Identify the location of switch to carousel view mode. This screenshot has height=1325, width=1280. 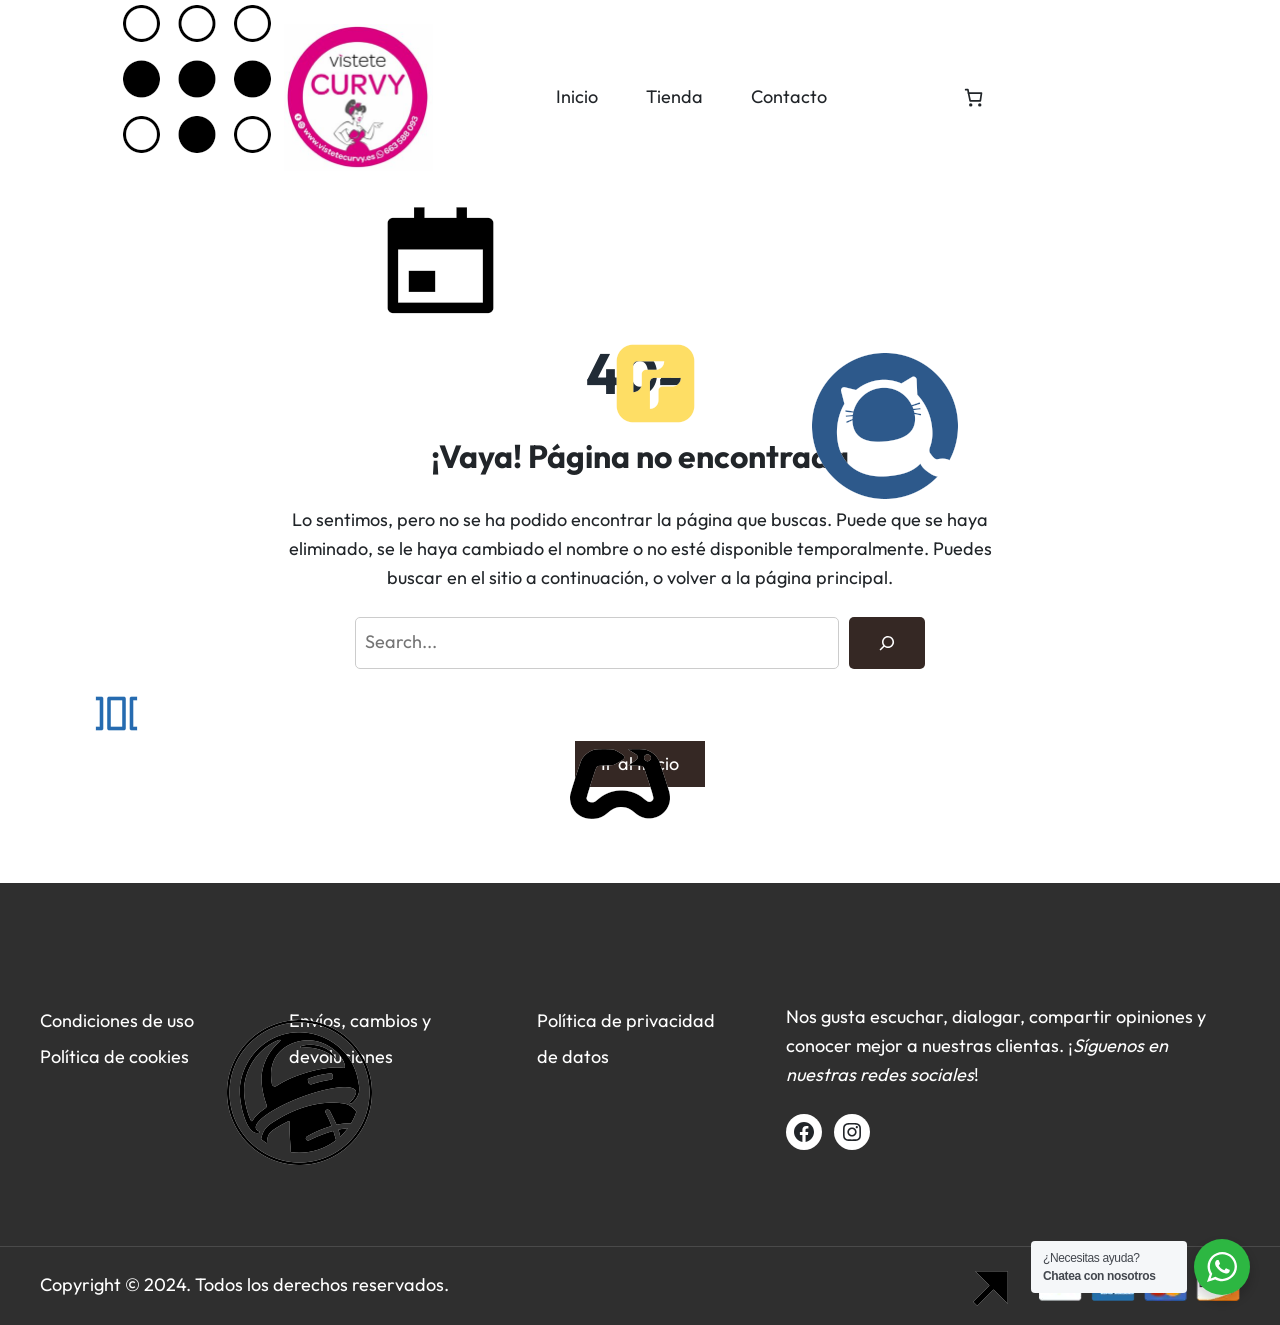
(116, 713).